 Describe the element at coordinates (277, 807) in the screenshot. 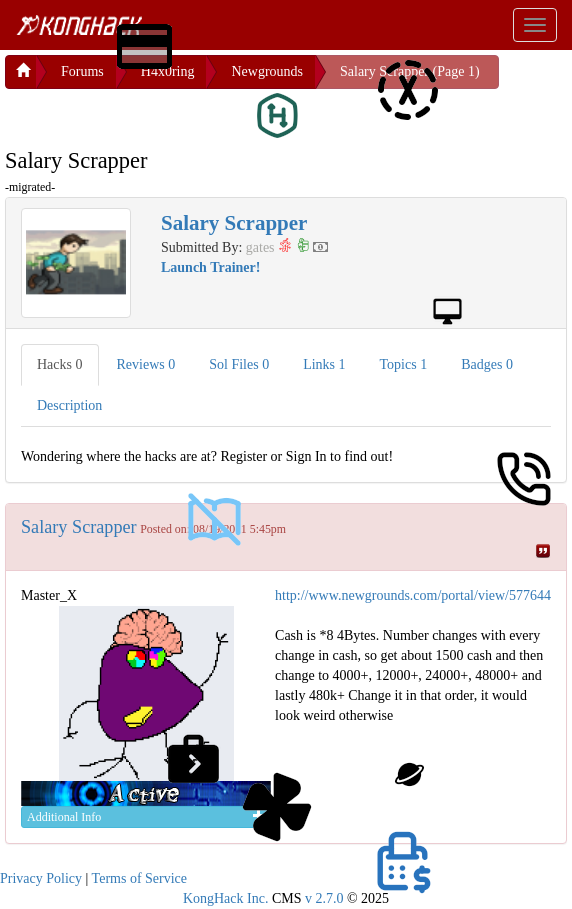

I see `adjust car ventilation settings` at that location.